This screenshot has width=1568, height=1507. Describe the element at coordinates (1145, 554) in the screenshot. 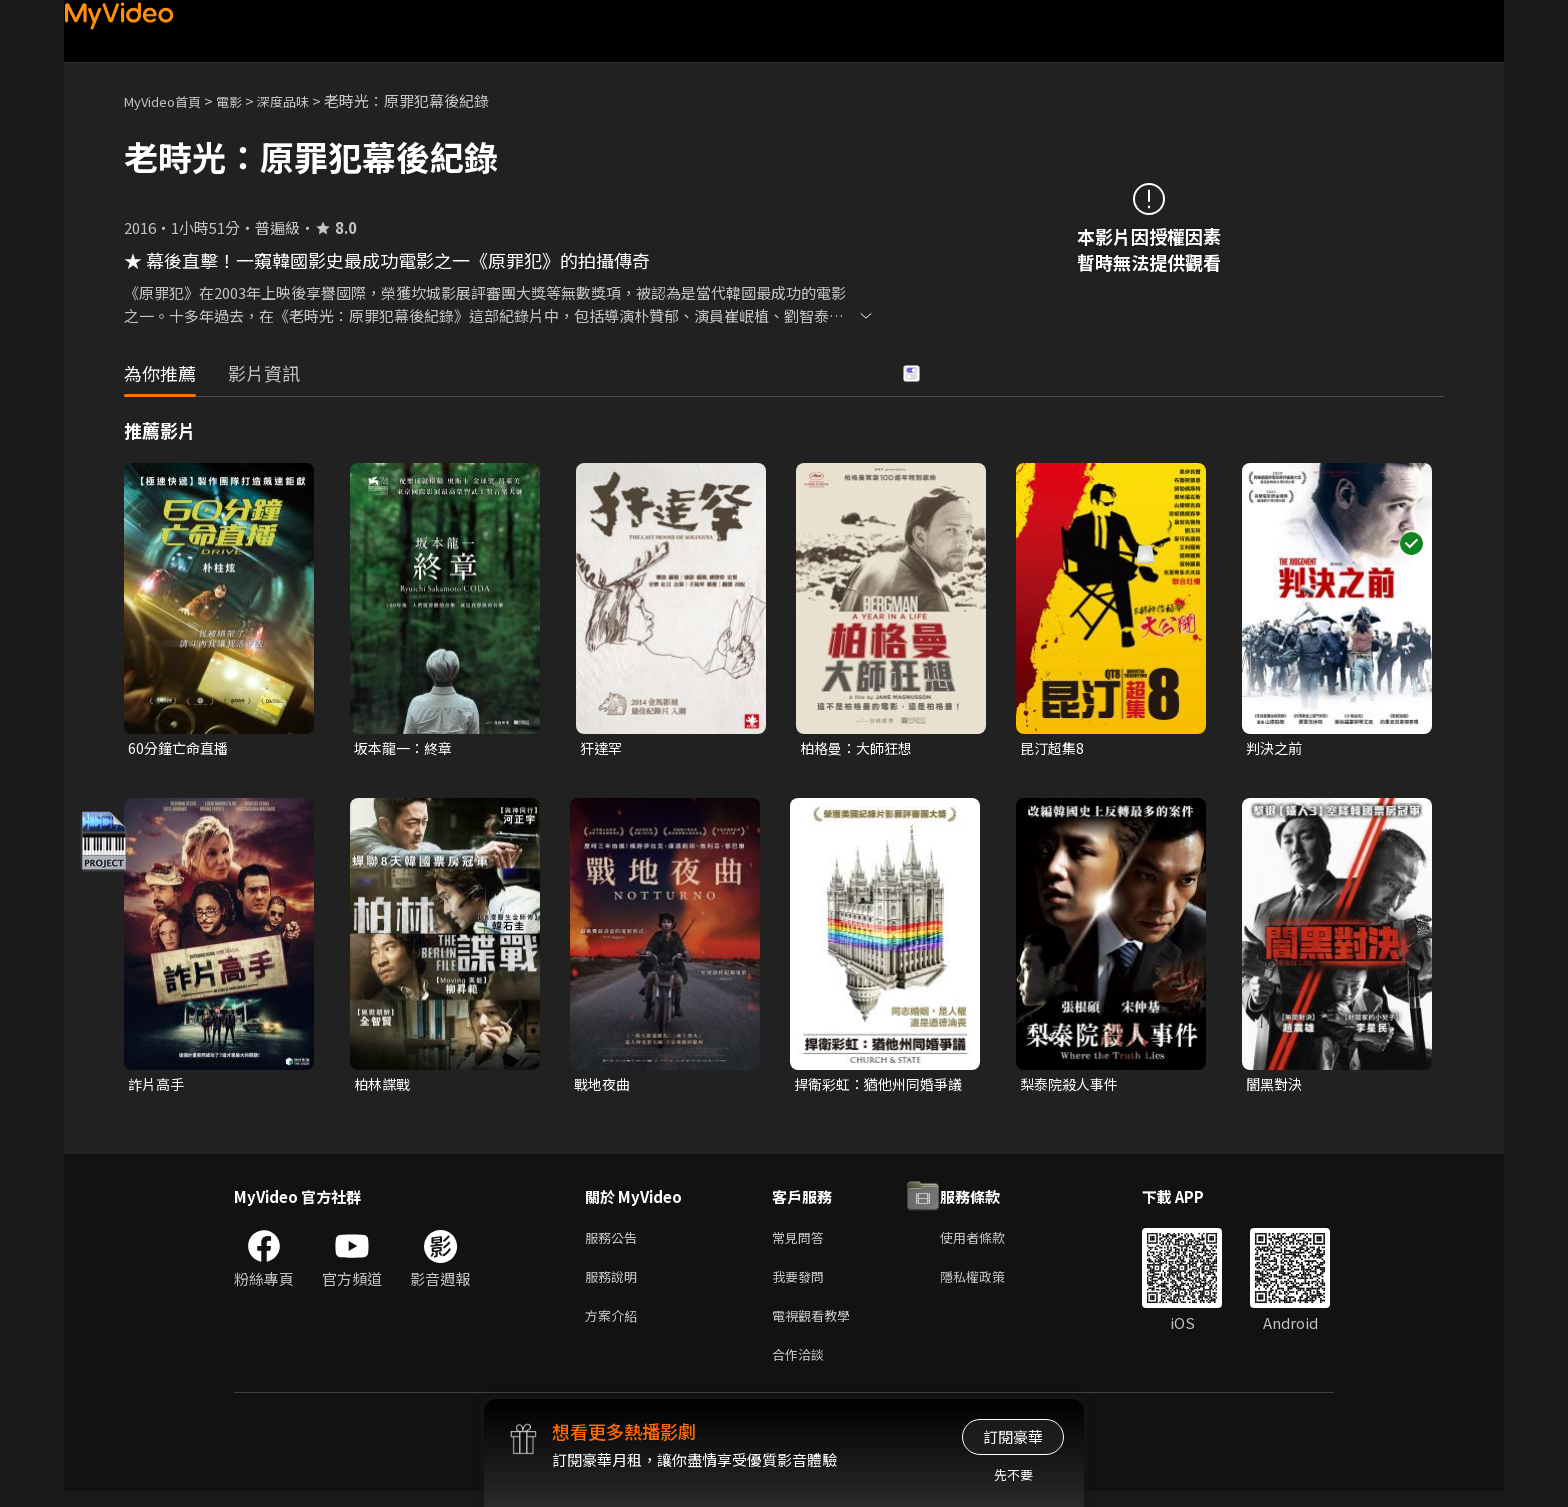

I see `access scanner device settings` at that location.